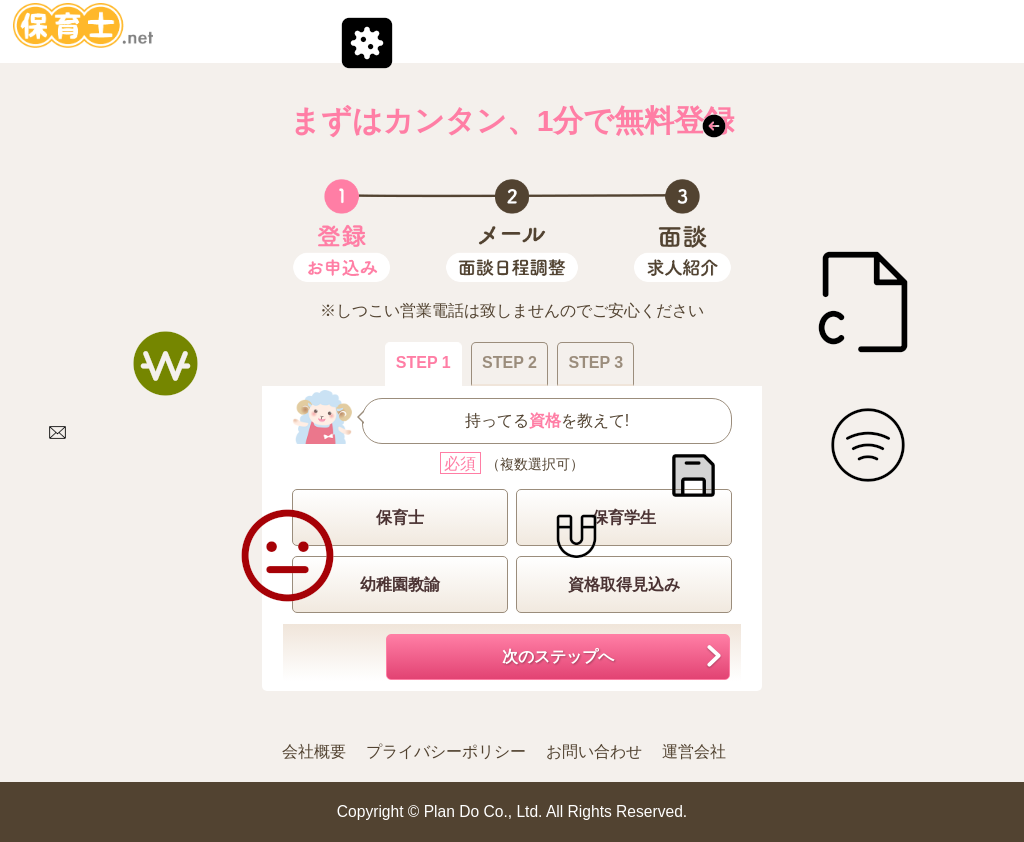 The width and height of the screenshot is (1024, 842). What do you see at coordinates (287, 555) in the screenshot?
I see `rate your experience as neutral` at bounding box center [287, 555].